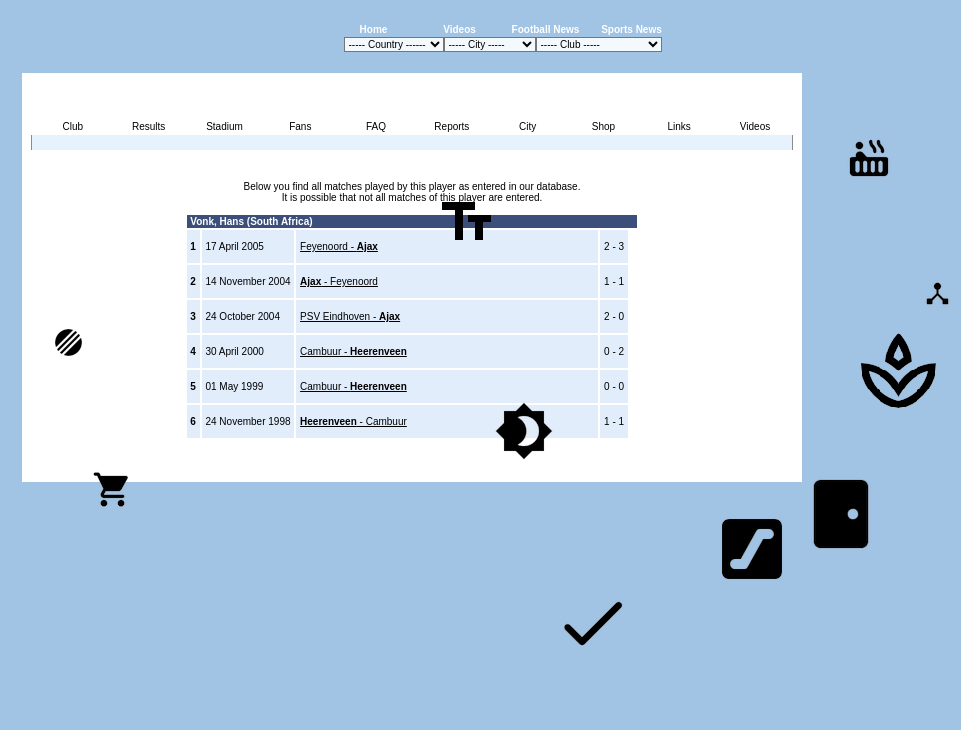 The width and height of the screenshot is (961, 730). Describe the element at coordinates (524, 431) in the screenshot. I see `toggle dark mode or night theme` at that location.